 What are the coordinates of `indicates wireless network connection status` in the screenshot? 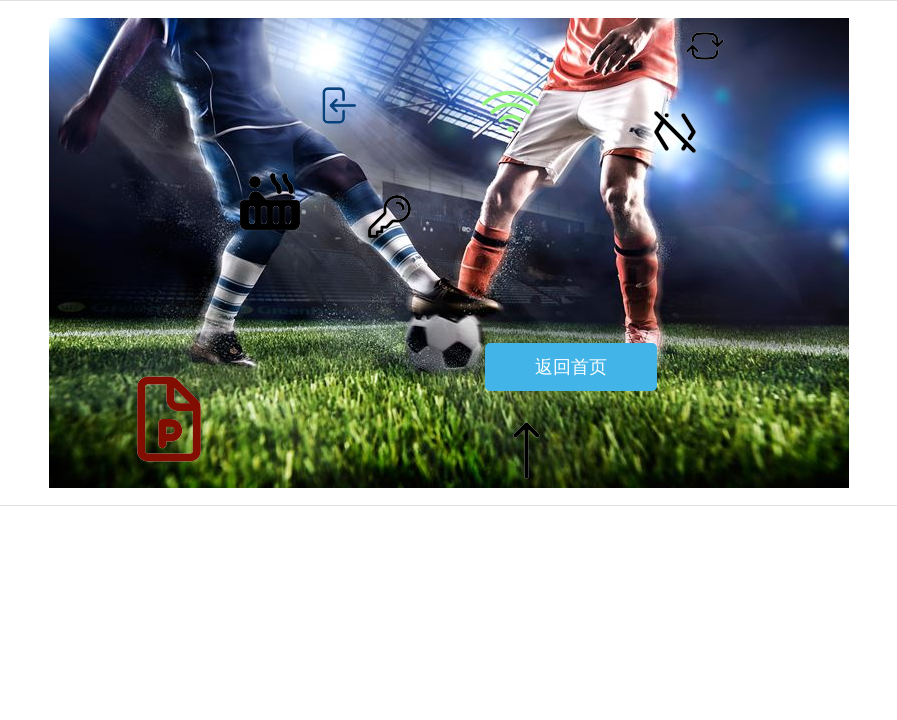 It's located at (510, 112).